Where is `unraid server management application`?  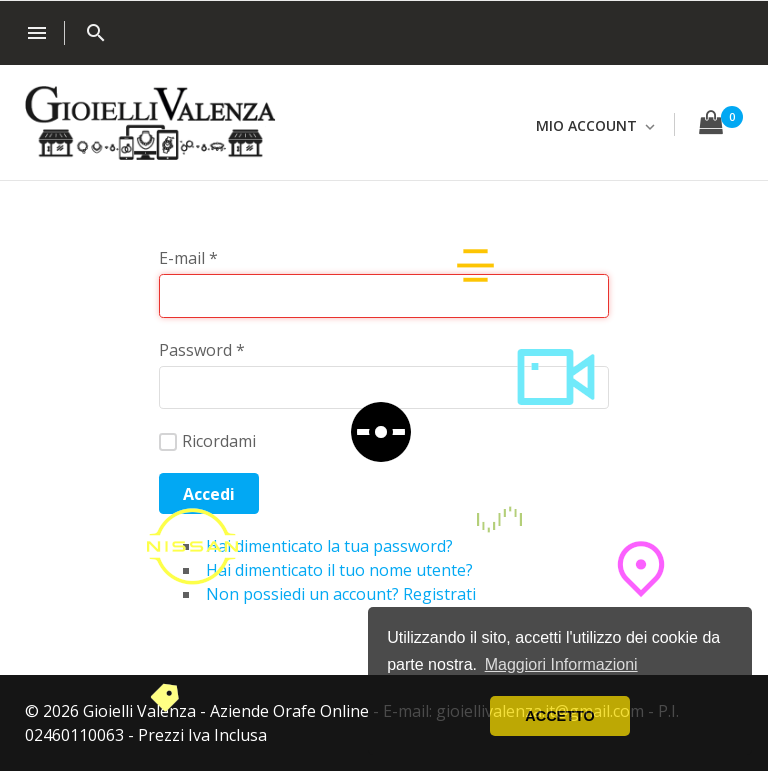
unraid server management application is located at coordinates (499, 519).